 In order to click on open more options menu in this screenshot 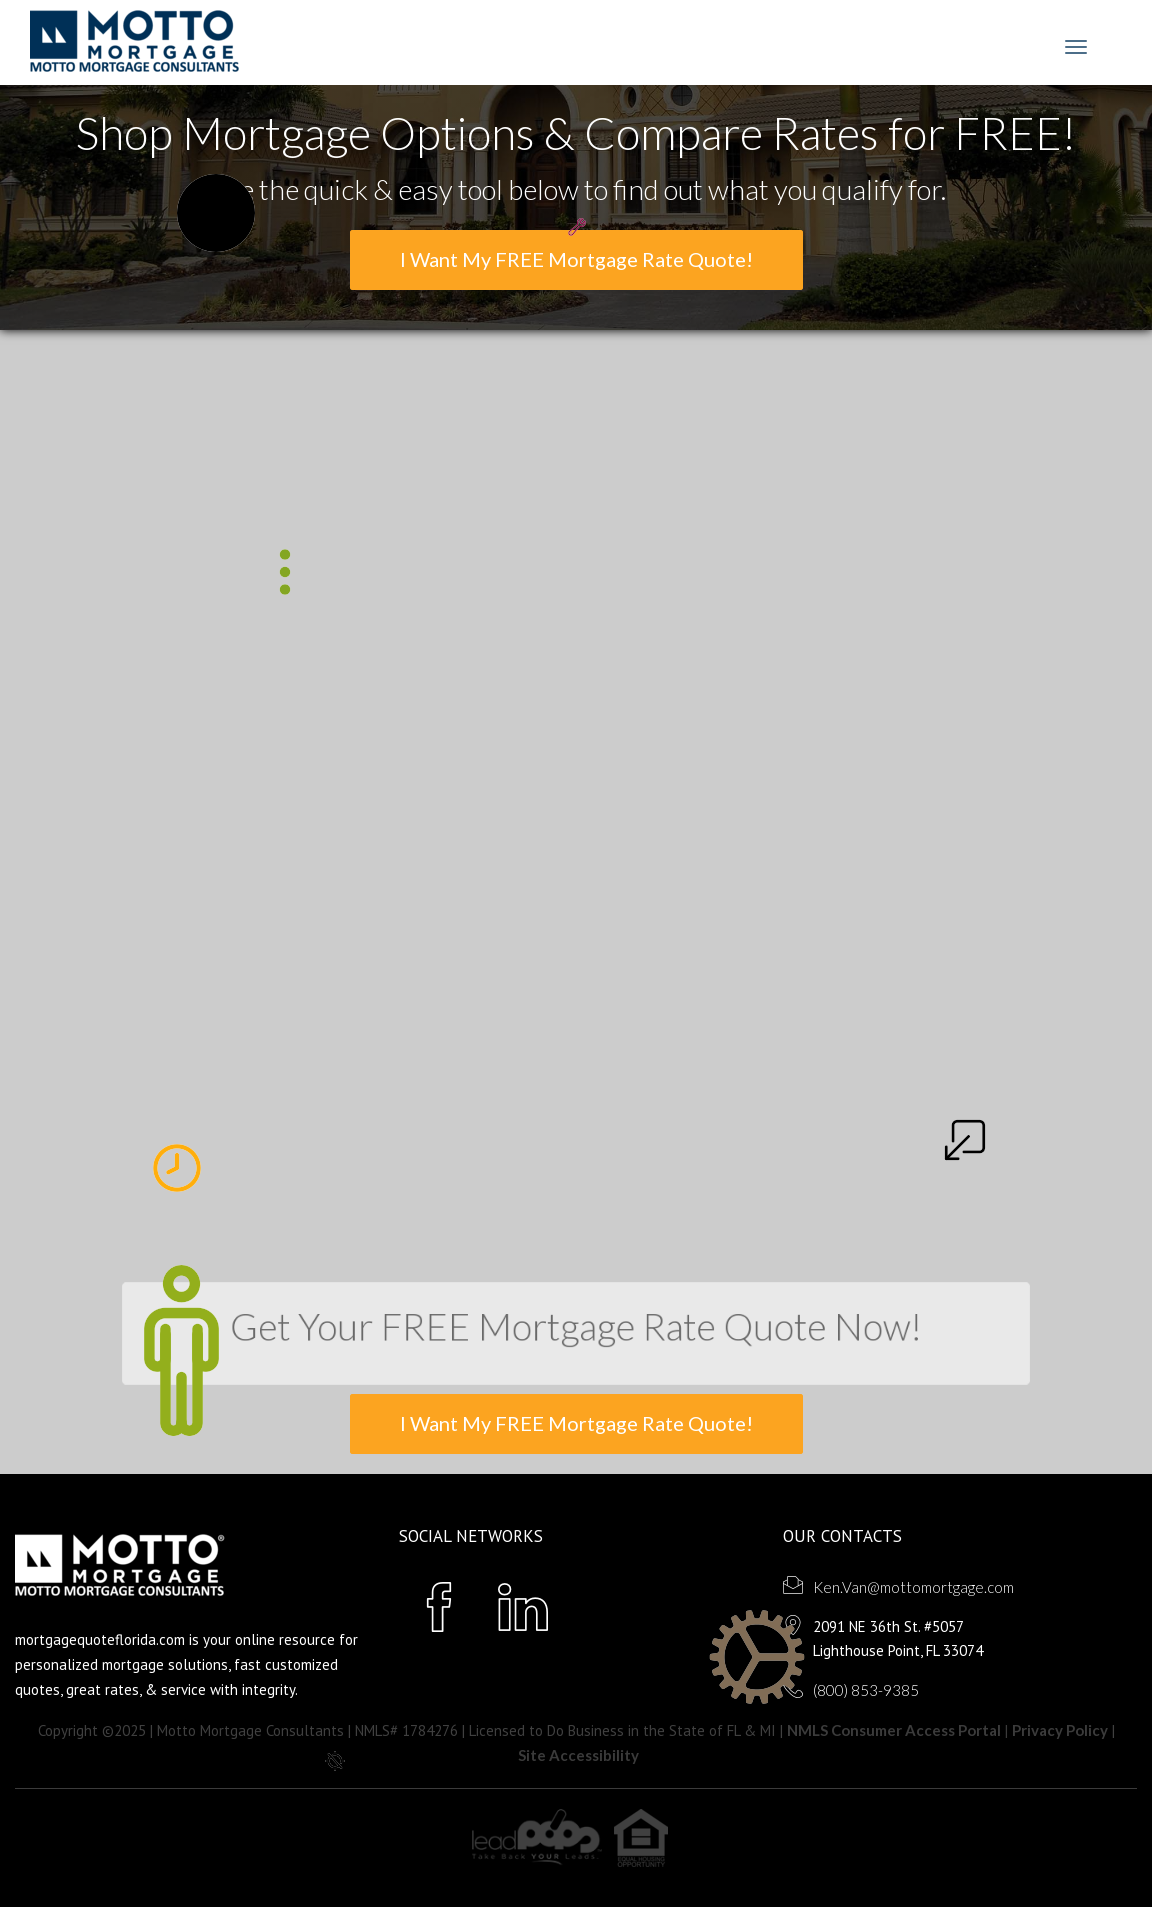, I will do `click(285, 572)`.